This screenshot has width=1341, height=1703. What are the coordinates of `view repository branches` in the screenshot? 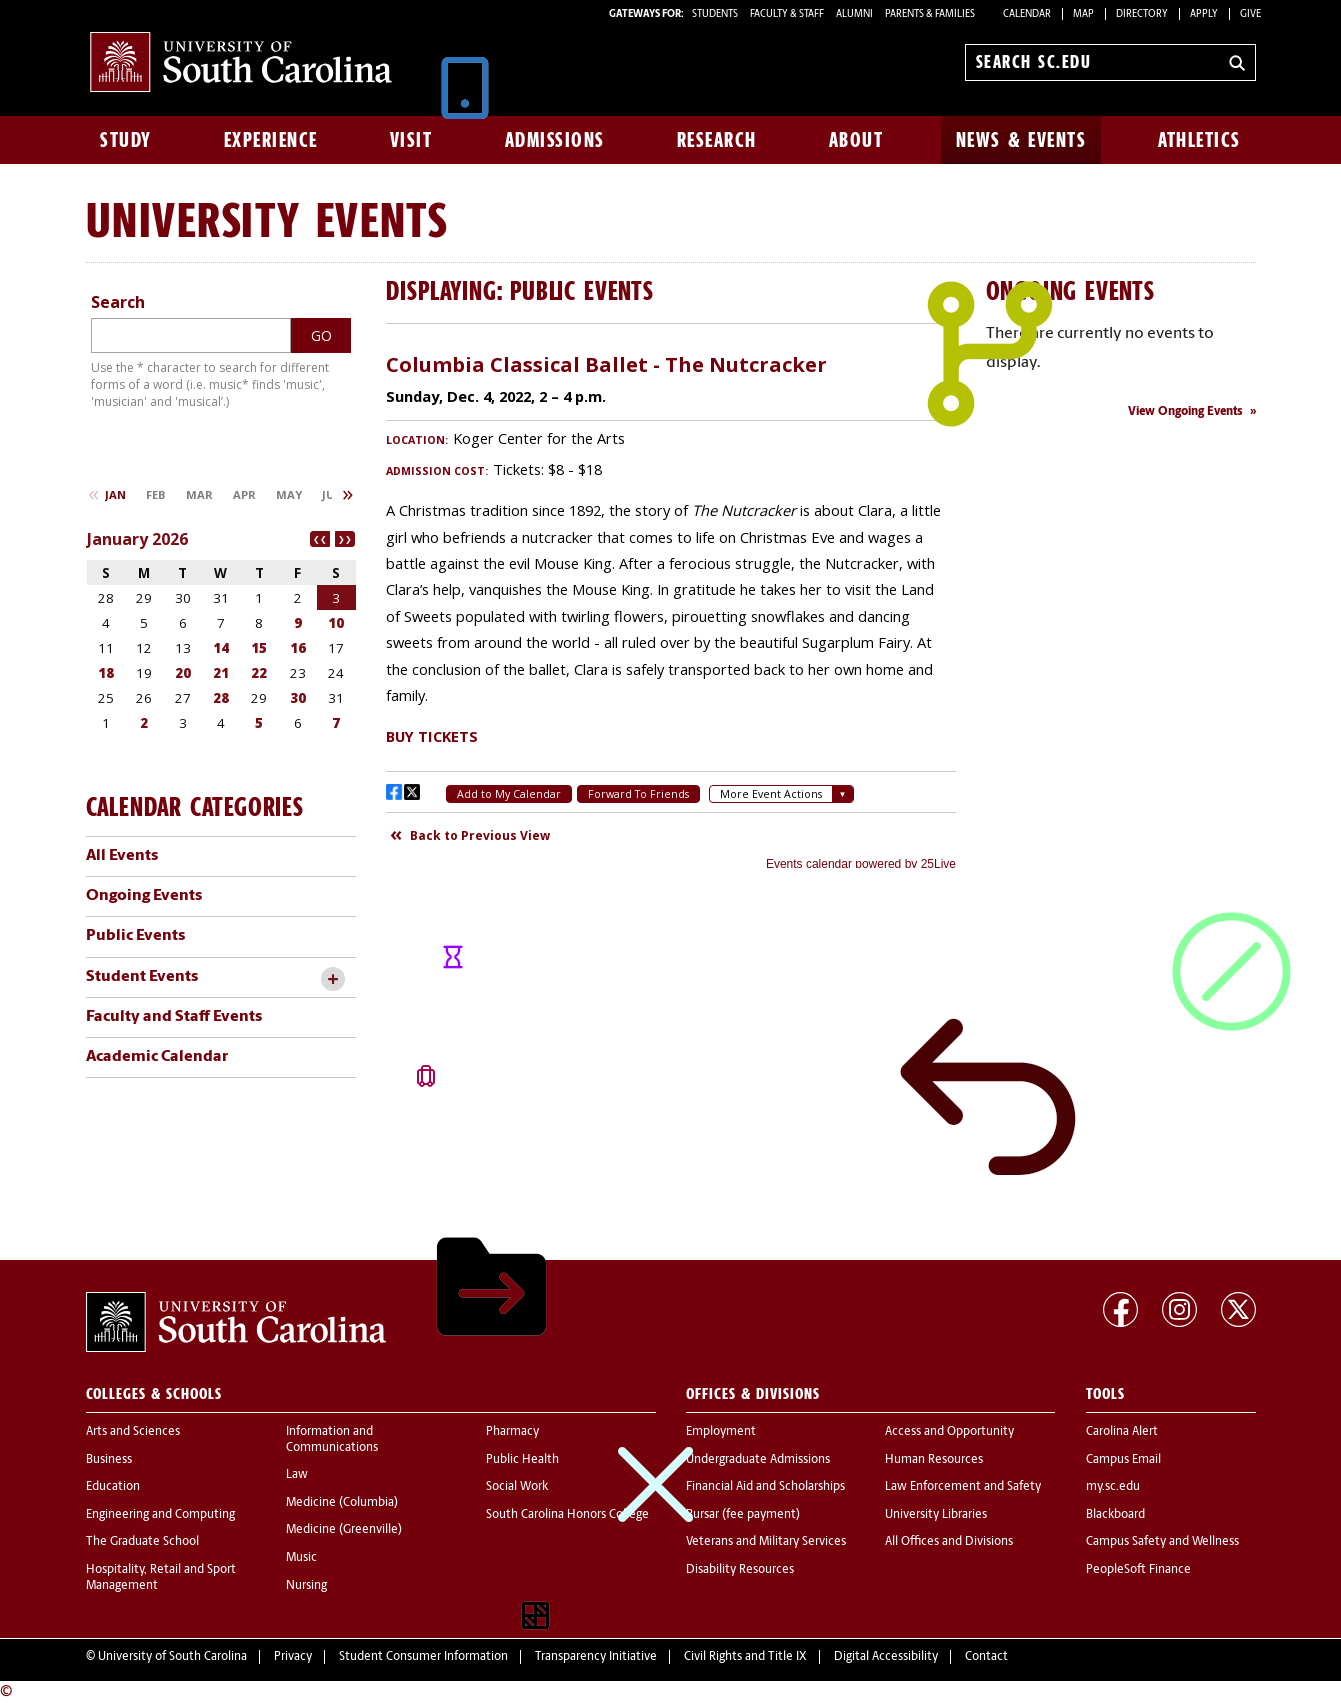 It's located at (990, 354).